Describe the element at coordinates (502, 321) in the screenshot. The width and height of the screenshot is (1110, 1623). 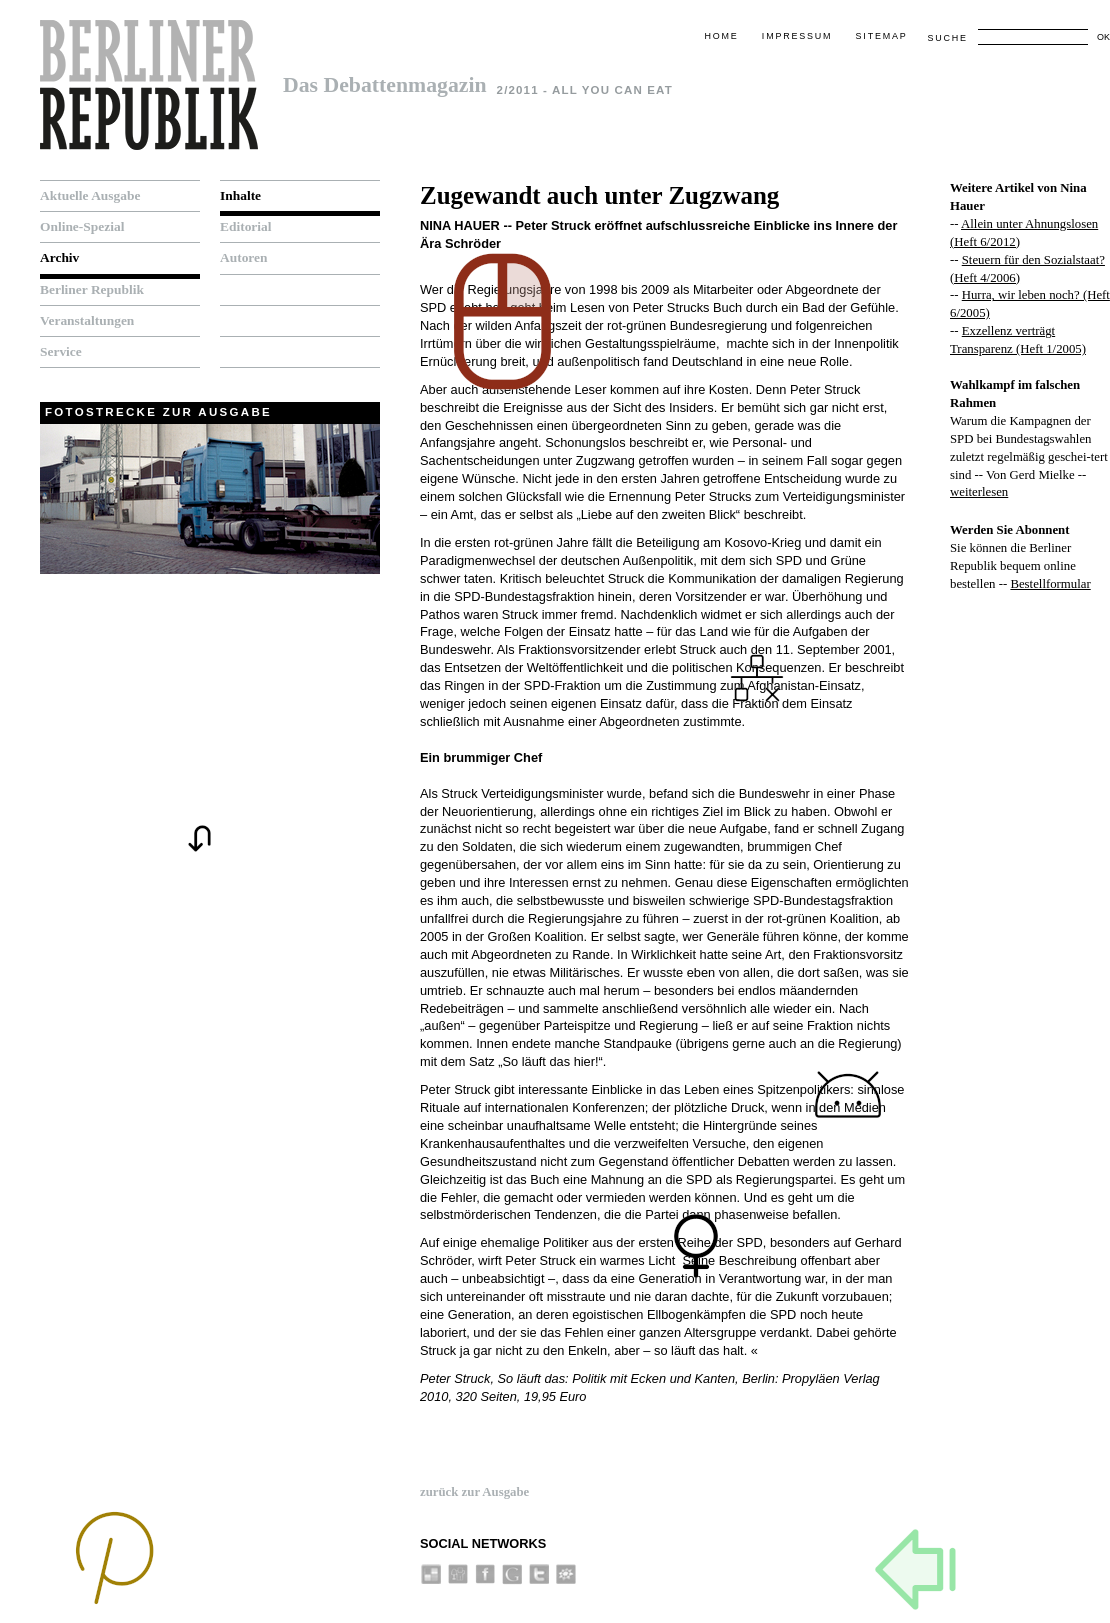
I see `perform a right-click action` at that location.